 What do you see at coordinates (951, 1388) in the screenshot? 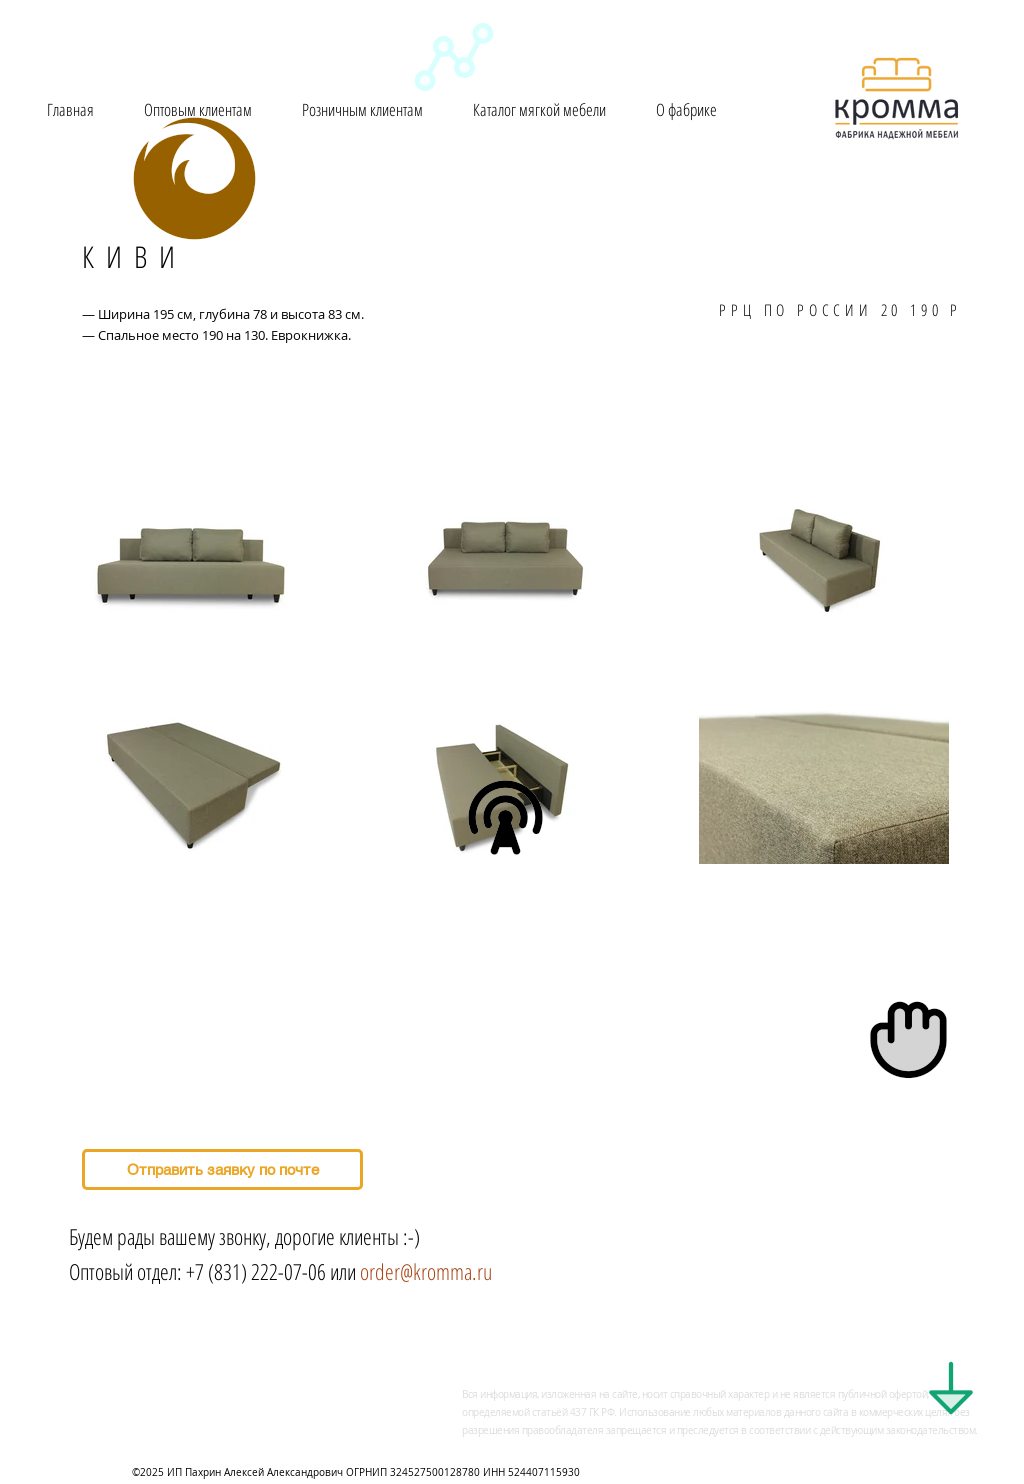
I see `download a file or content` at bounding box center [951, 1388].